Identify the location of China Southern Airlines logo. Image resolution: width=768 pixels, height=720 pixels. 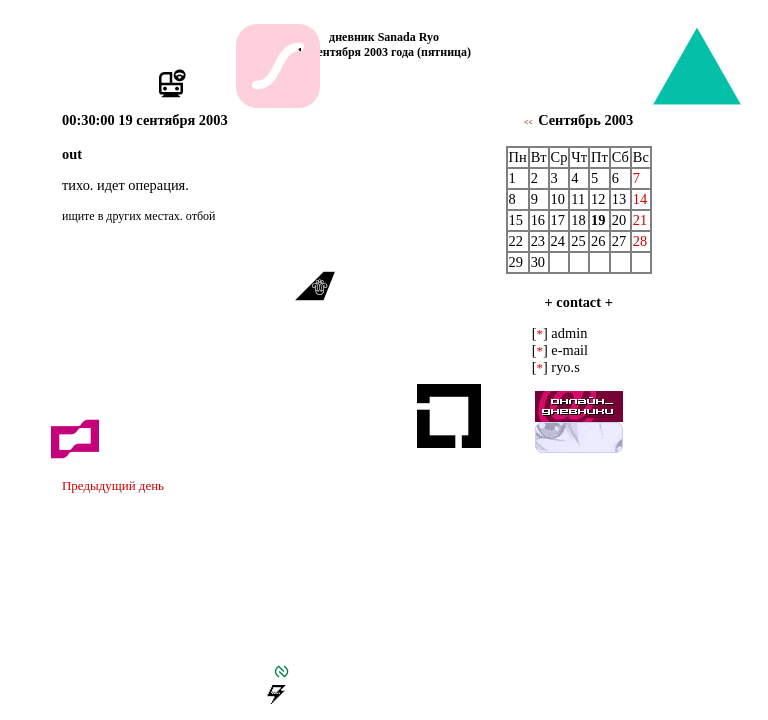
(315, 286).